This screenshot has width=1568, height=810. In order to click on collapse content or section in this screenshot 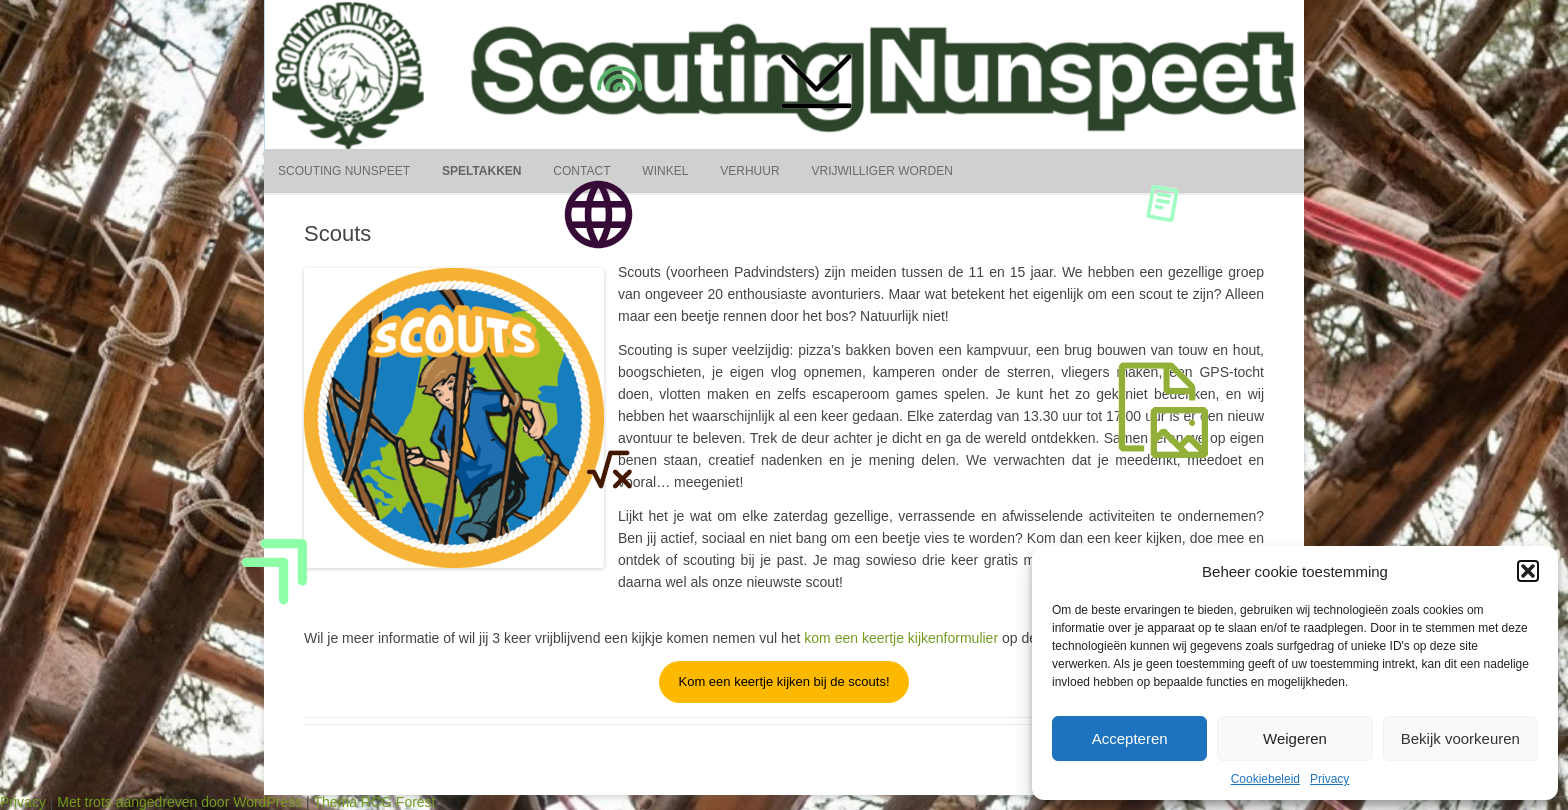, I will do `click(816, 79)`.